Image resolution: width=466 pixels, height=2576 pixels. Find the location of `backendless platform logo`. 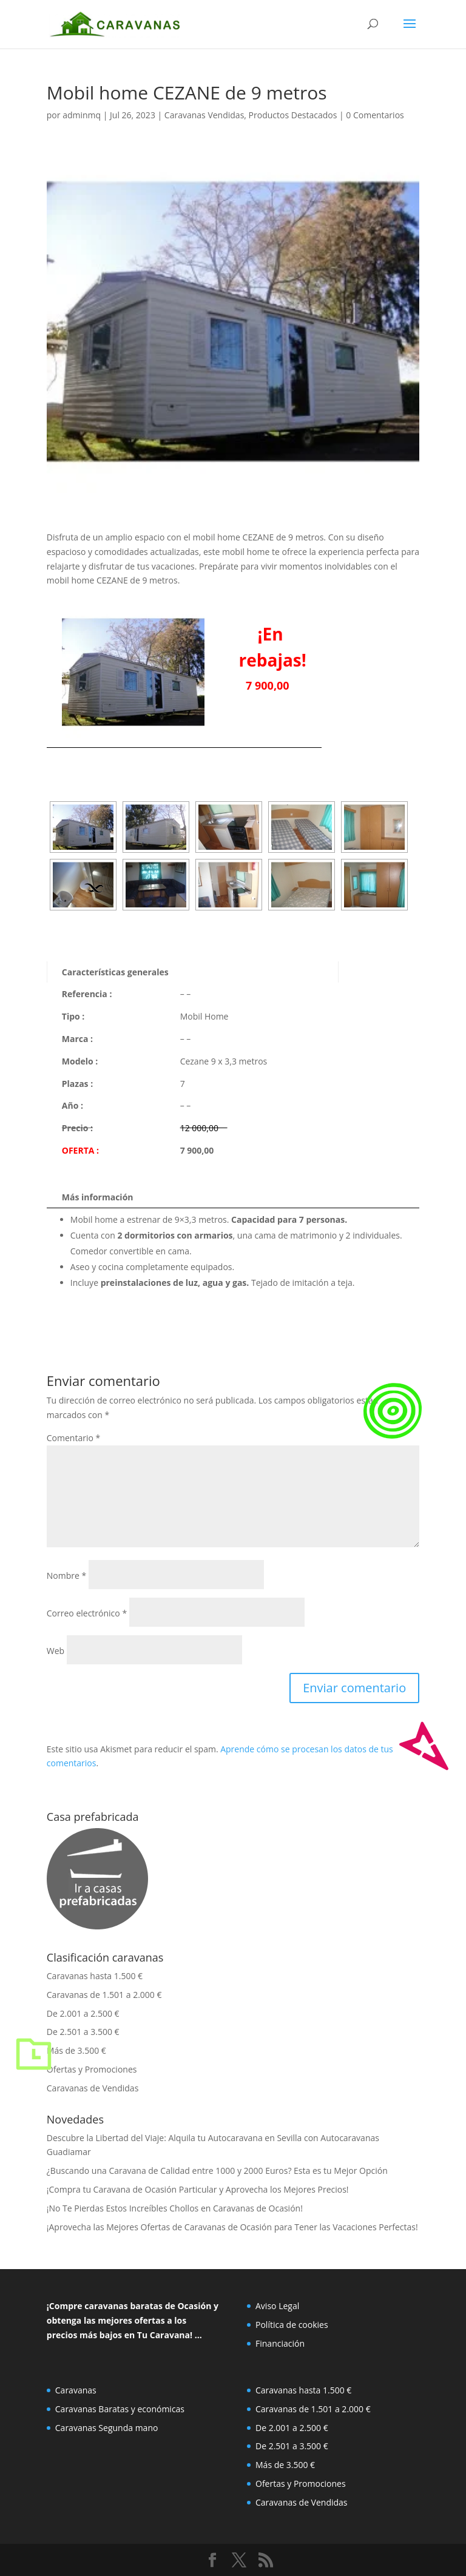

backendless platform logo is located at coordinates (94, 888).